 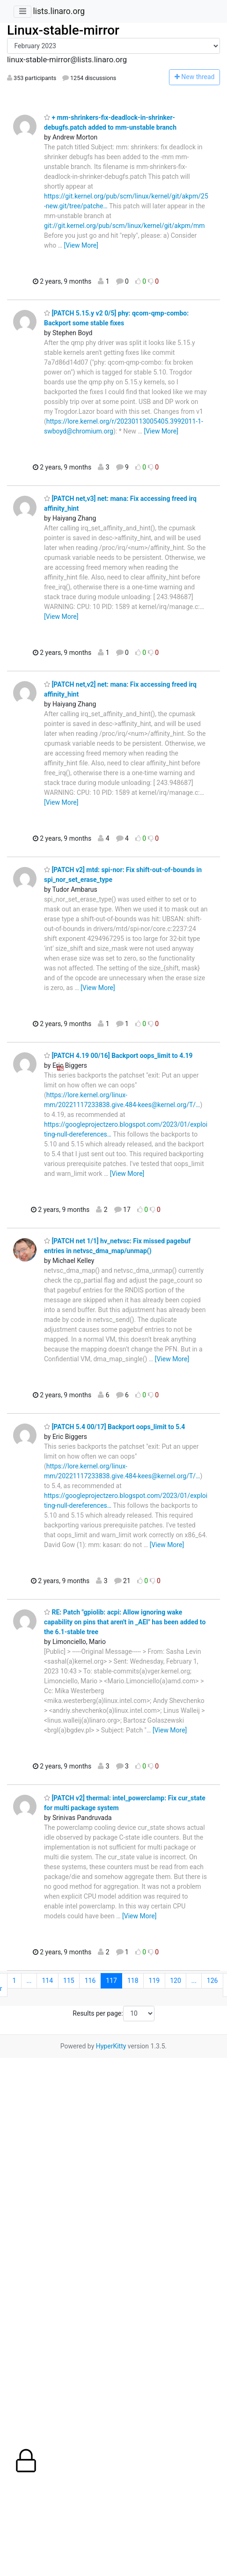 What do you see at coordinates (26, 2460) in the screenshot?
I see `indicates a locked or secured item` at bounding box center [26, 2460].